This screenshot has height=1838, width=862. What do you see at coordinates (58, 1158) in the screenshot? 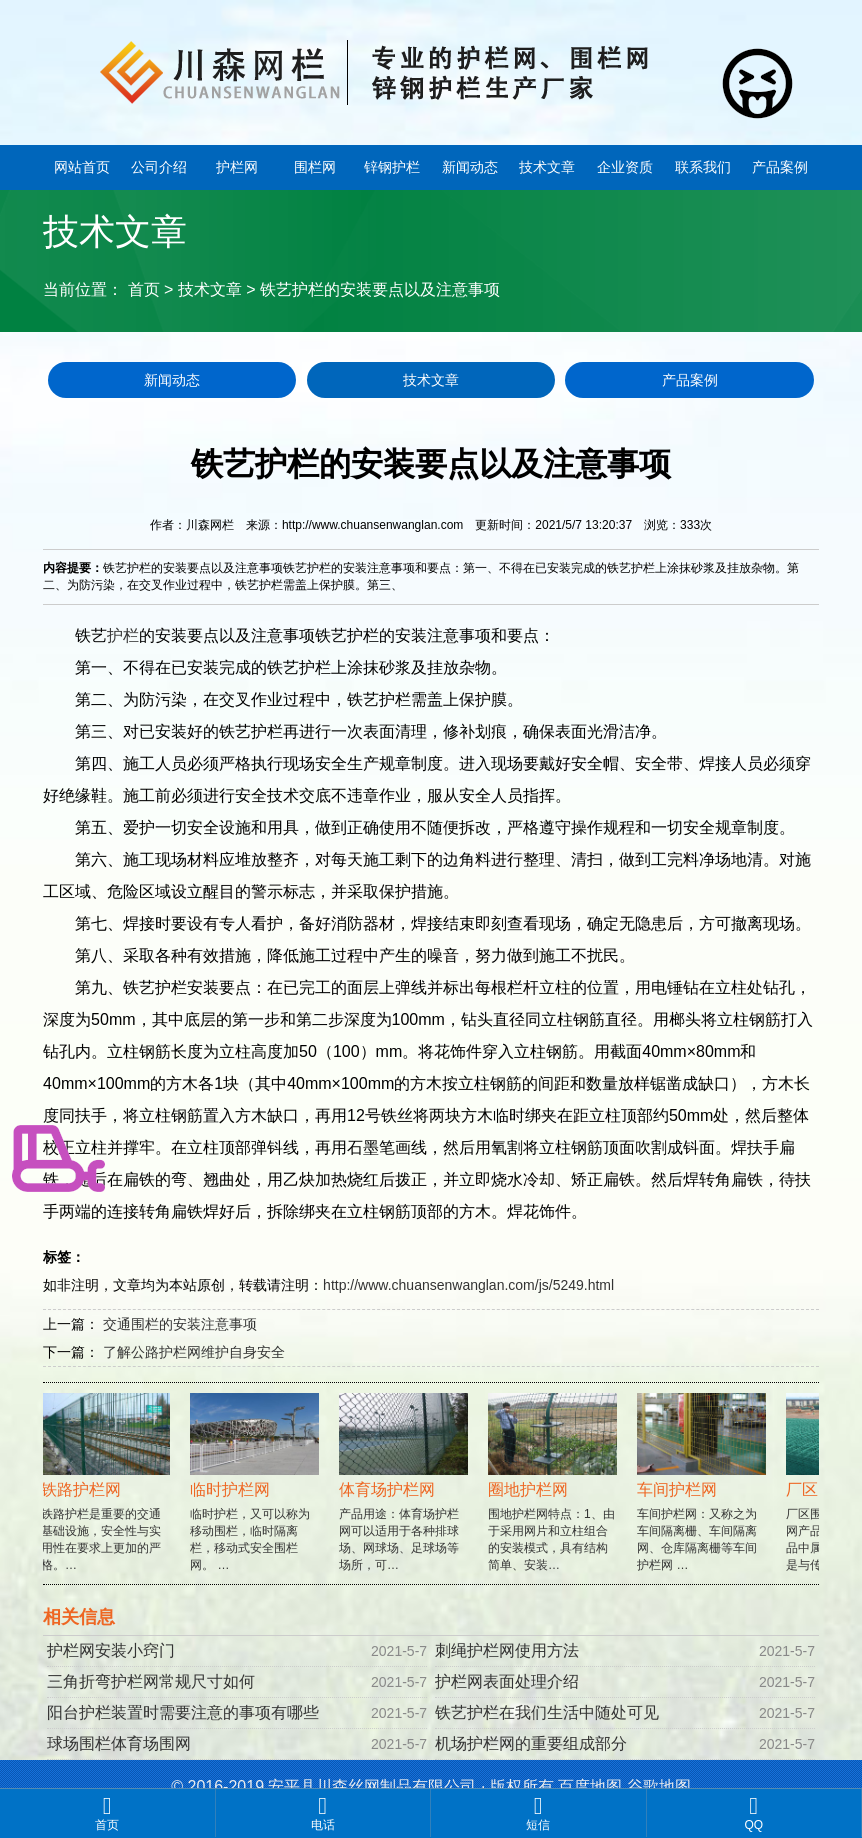
I see `construction or building project category` at bounding box center [58, 1158].